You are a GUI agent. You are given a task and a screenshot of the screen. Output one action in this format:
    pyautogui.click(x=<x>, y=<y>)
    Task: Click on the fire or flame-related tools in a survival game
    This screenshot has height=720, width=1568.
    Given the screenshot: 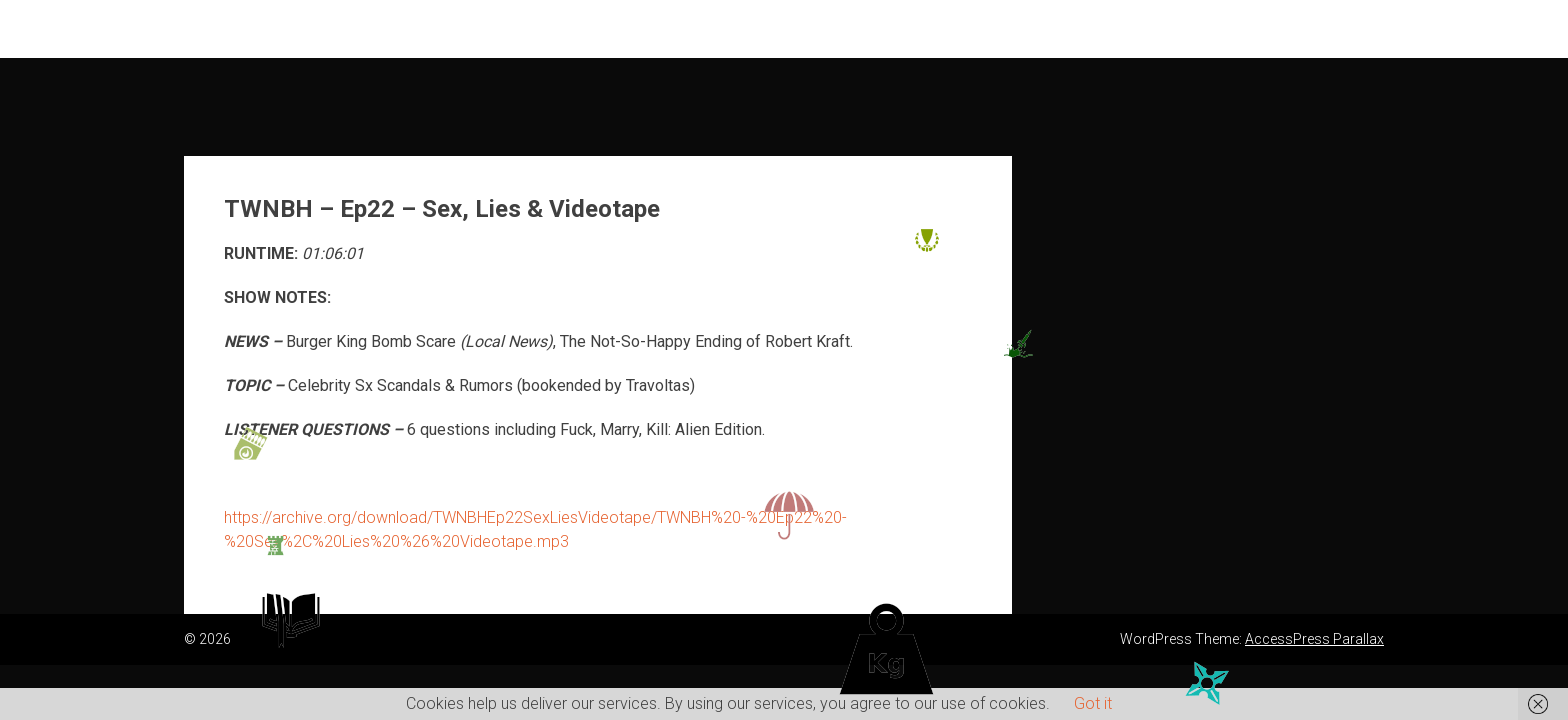 What is the action you would take?
    pyautogui.click(x=251, y=443)
    